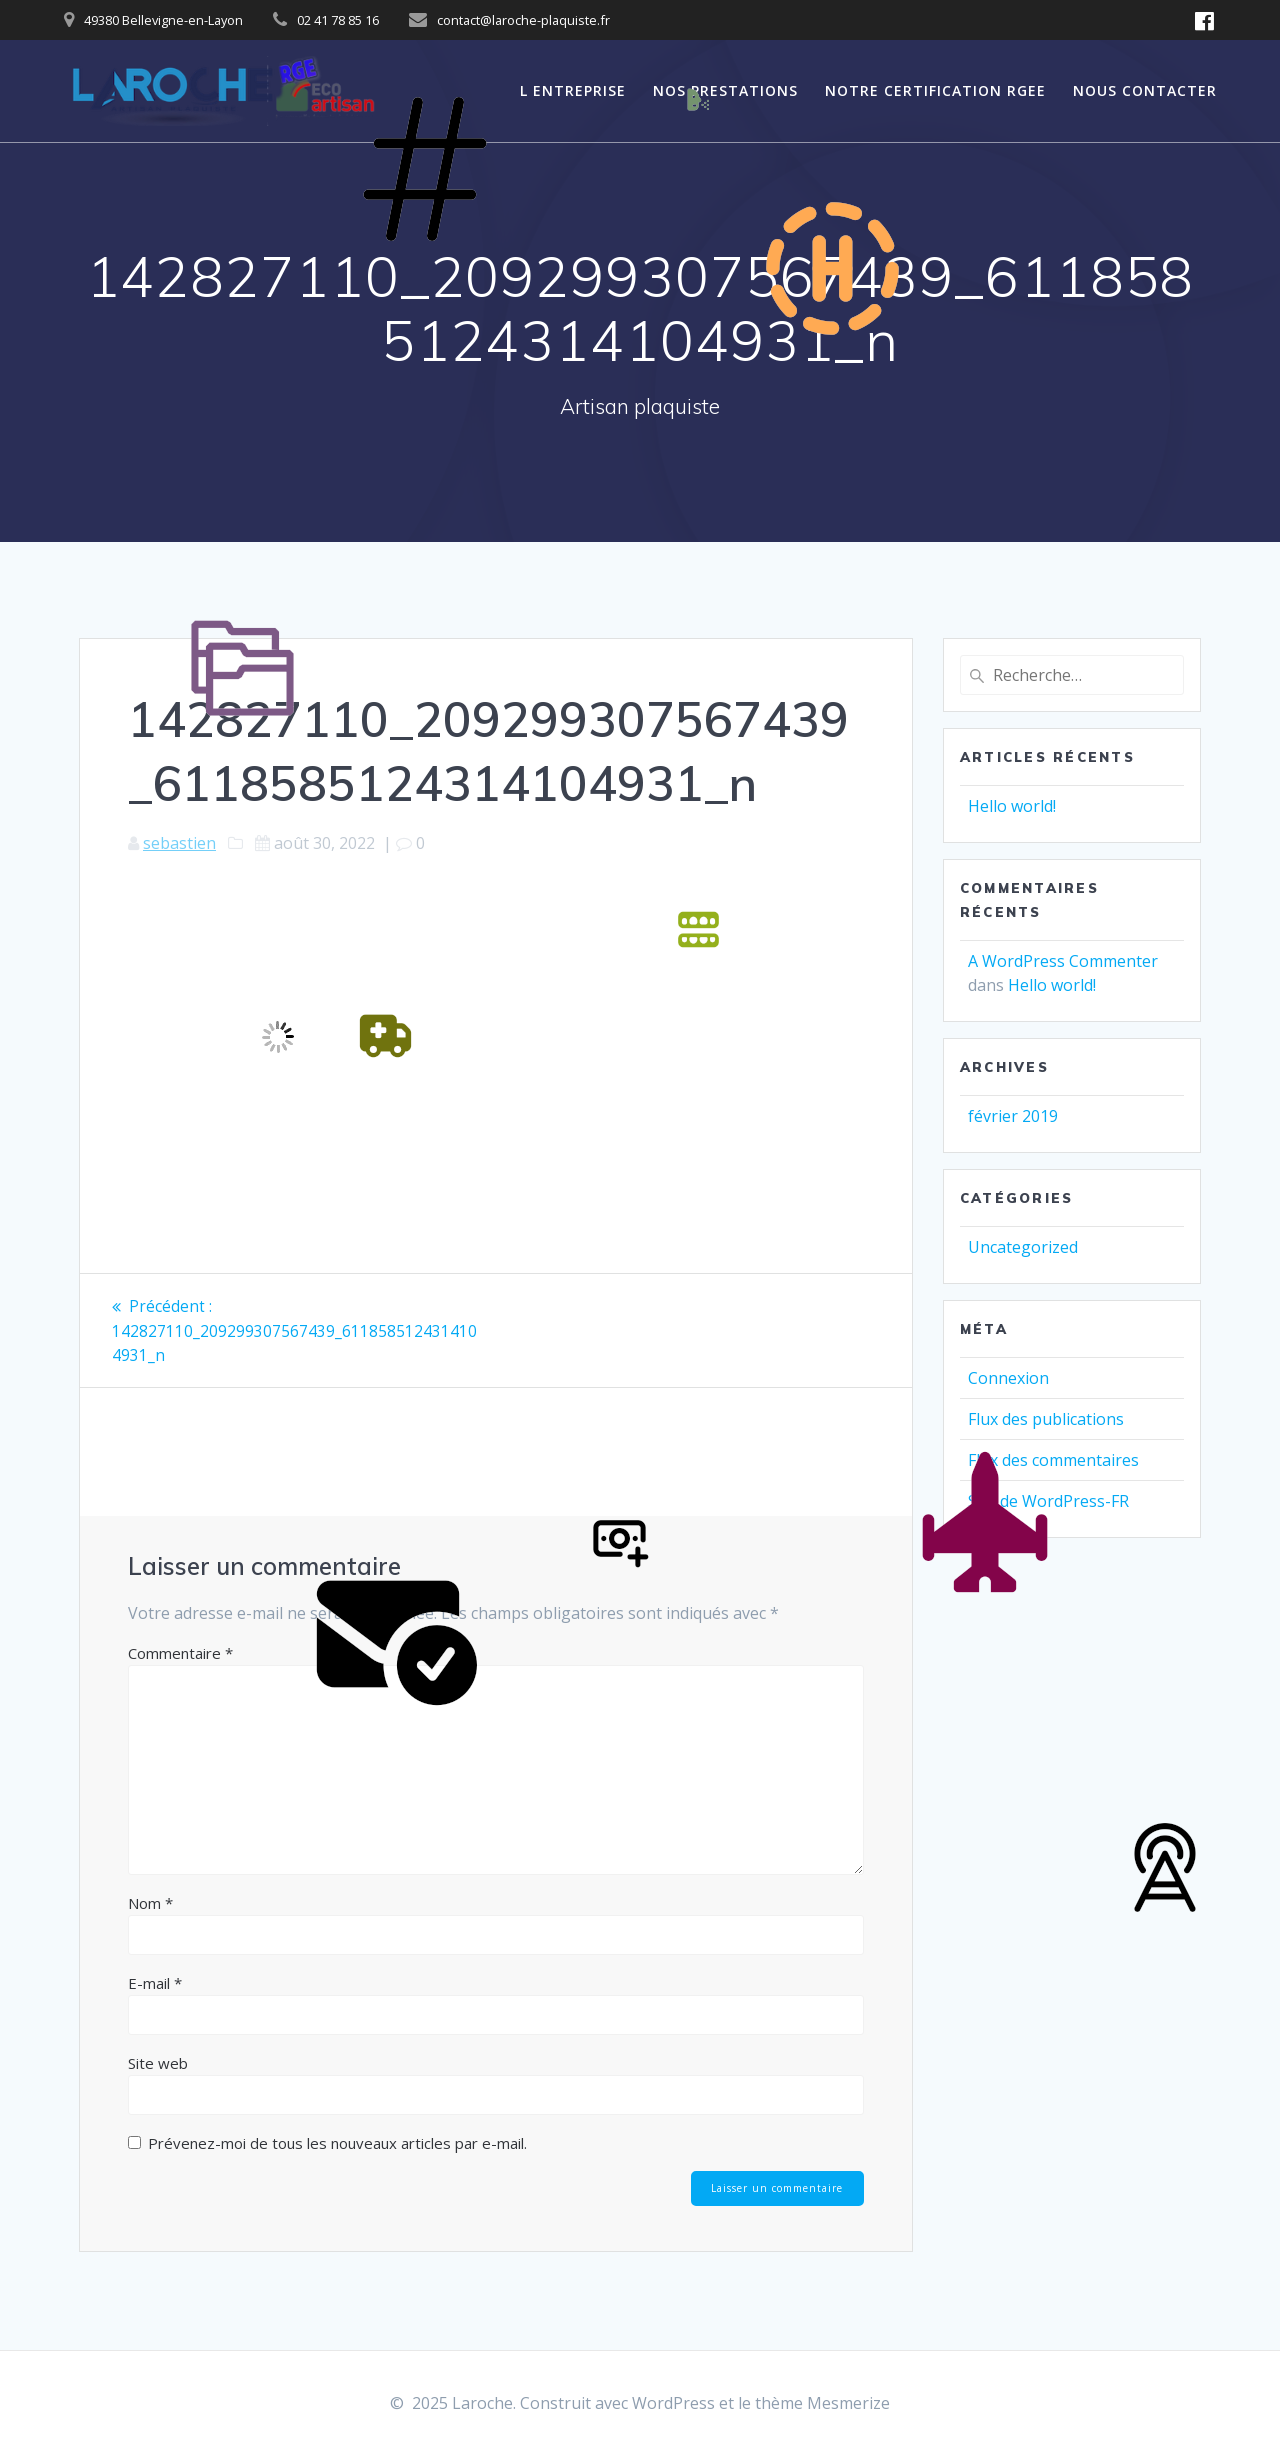  What do you see at coordinates (698, 99) in the screenshot?
I see `report respiratory symptoms` at bounding box center [698, 99].